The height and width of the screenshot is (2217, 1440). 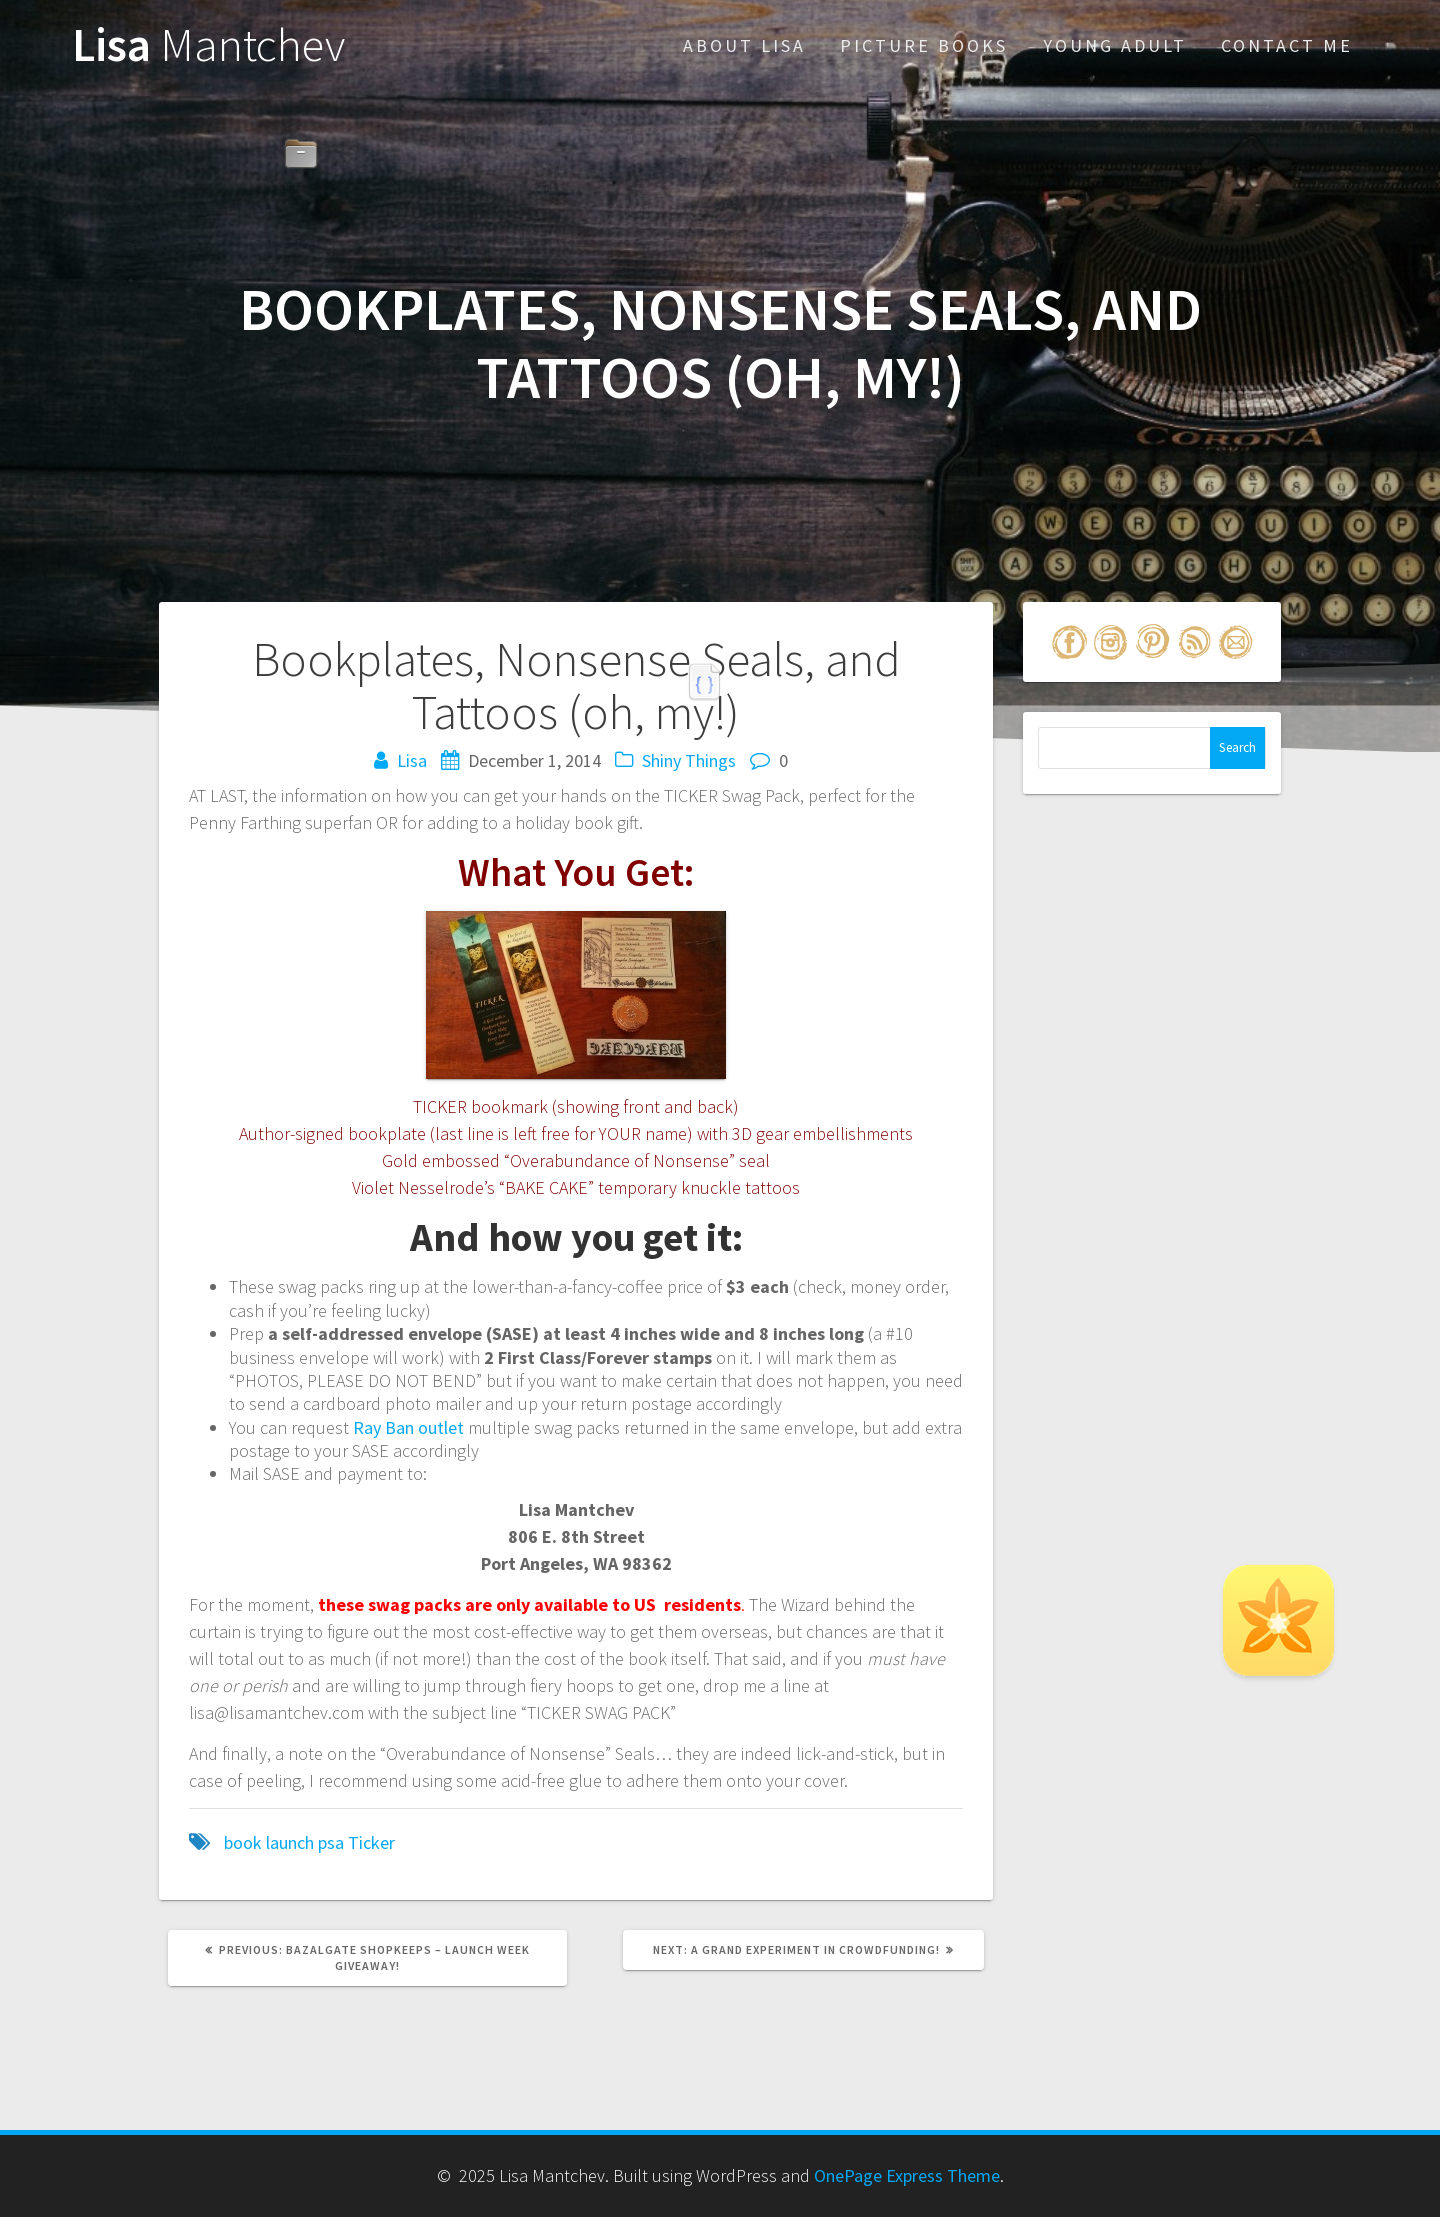 I want to click on open a CSS stylesheet file, so click(x=704, y=681).